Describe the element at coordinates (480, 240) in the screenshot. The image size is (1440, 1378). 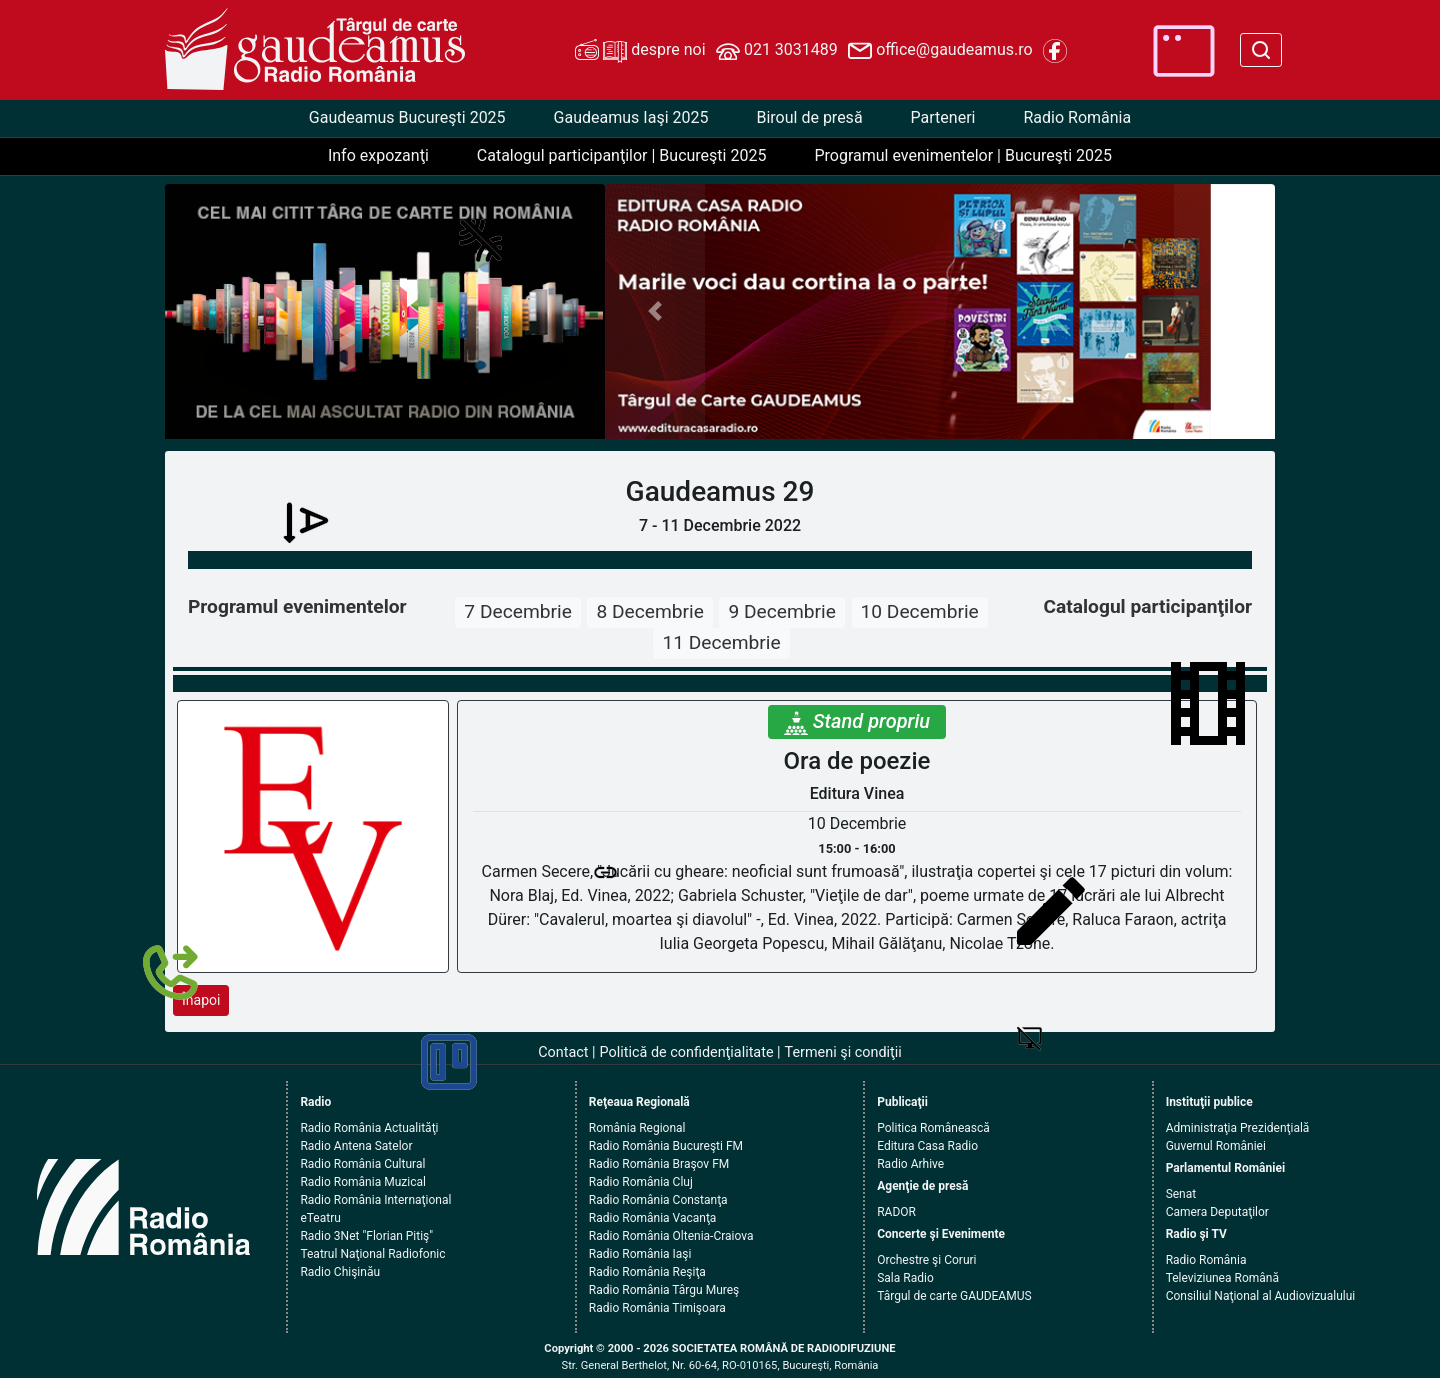
I see `disable light leak effects in photo editing` at that location.